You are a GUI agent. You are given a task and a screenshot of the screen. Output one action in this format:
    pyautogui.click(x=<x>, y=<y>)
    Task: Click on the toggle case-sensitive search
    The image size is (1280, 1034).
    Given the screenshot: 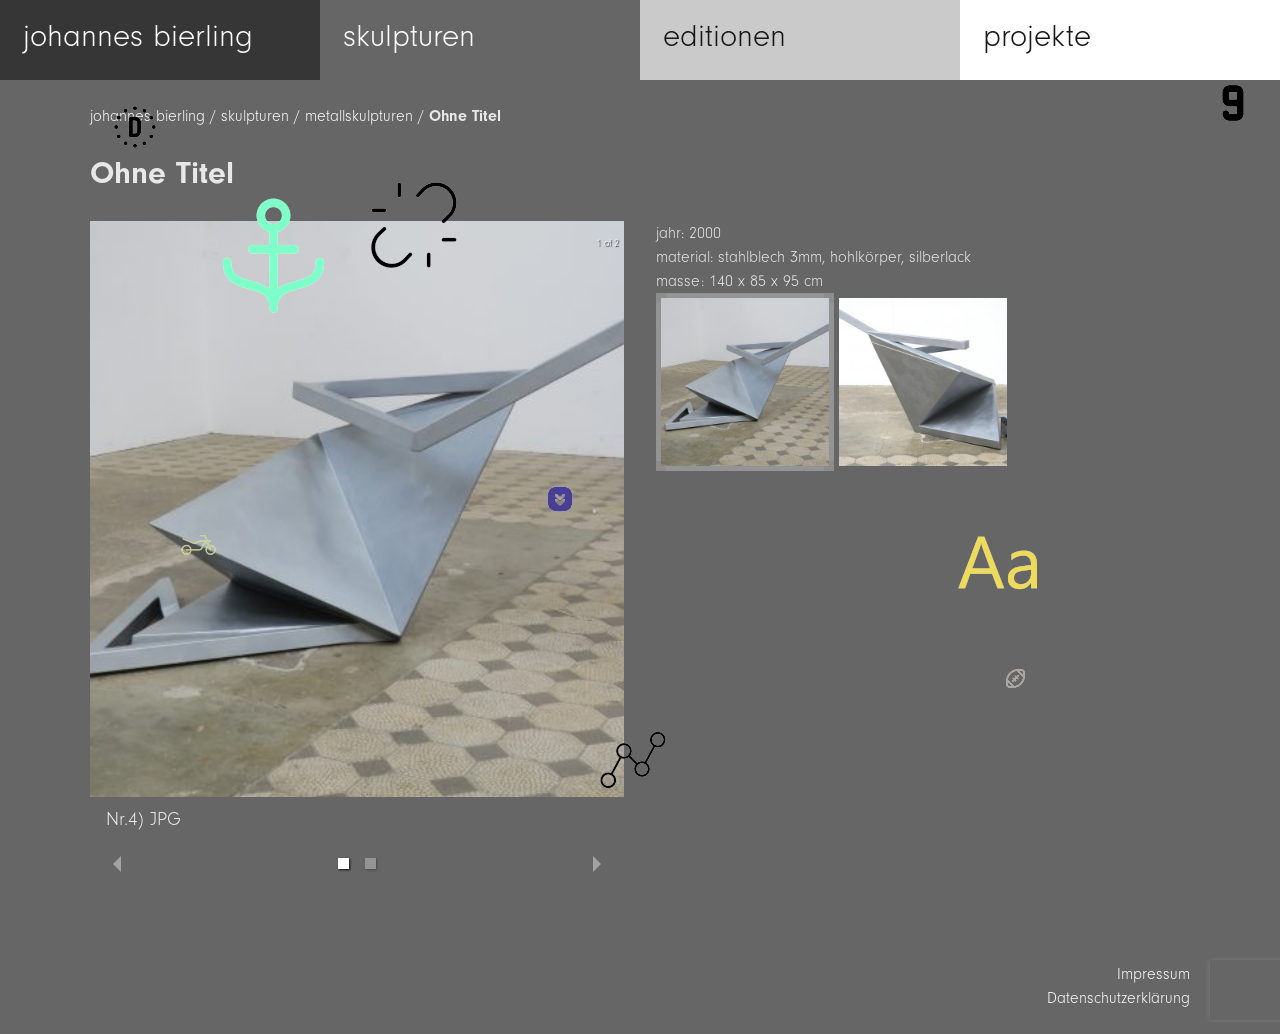 What is the action you would take?
    pyautogui.click(x=998, y=563)
    